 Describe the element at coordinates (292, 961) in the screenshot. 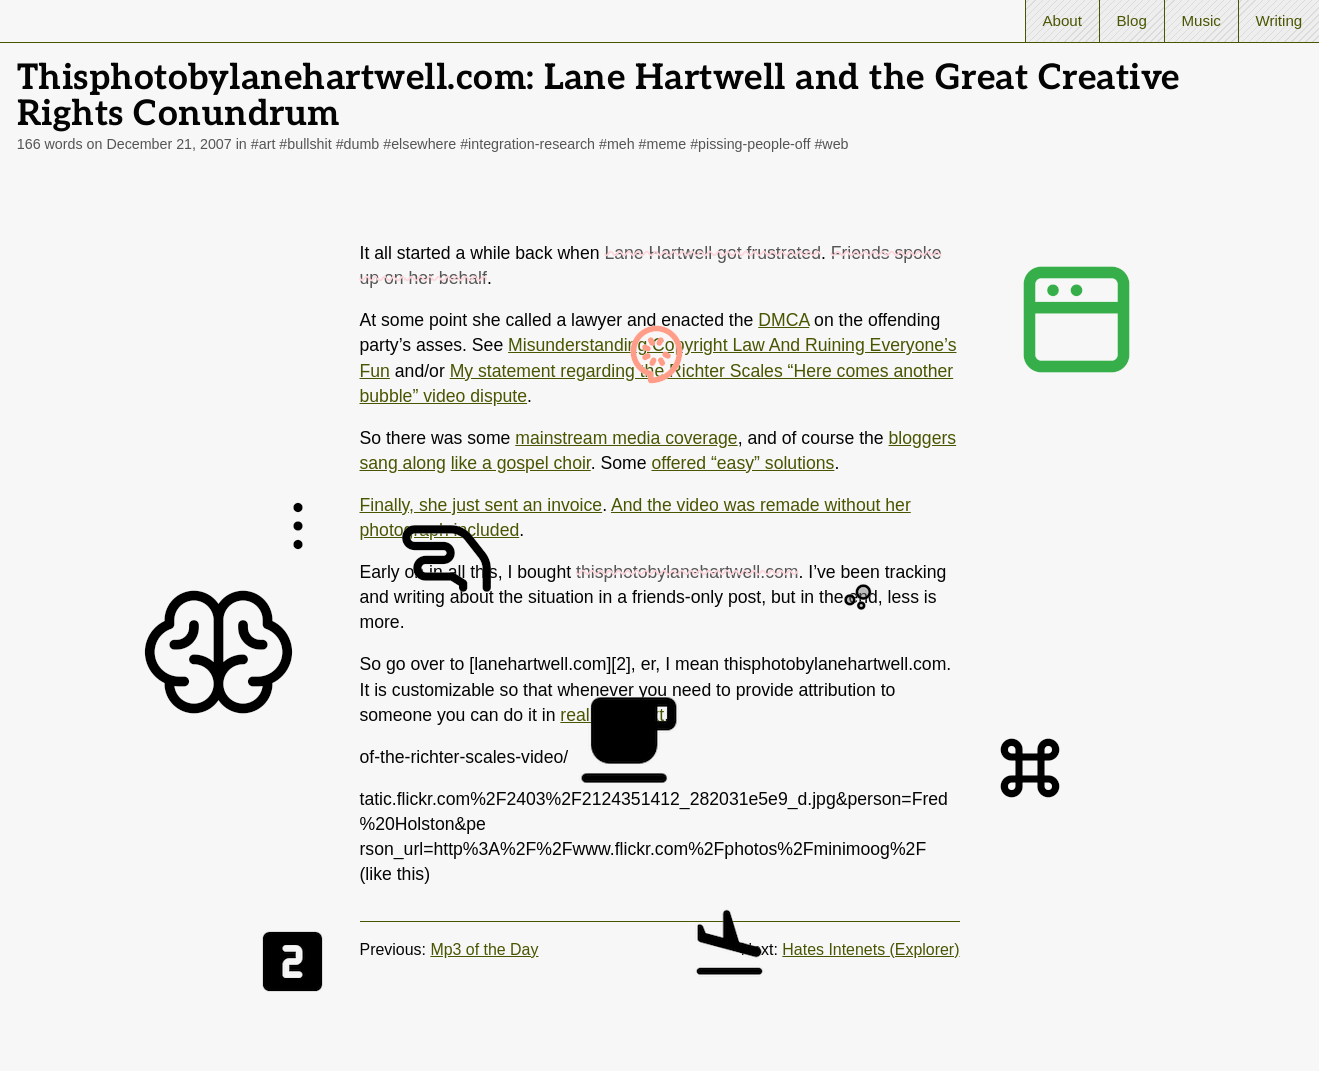

I see `select image filter or look number two` at that location.